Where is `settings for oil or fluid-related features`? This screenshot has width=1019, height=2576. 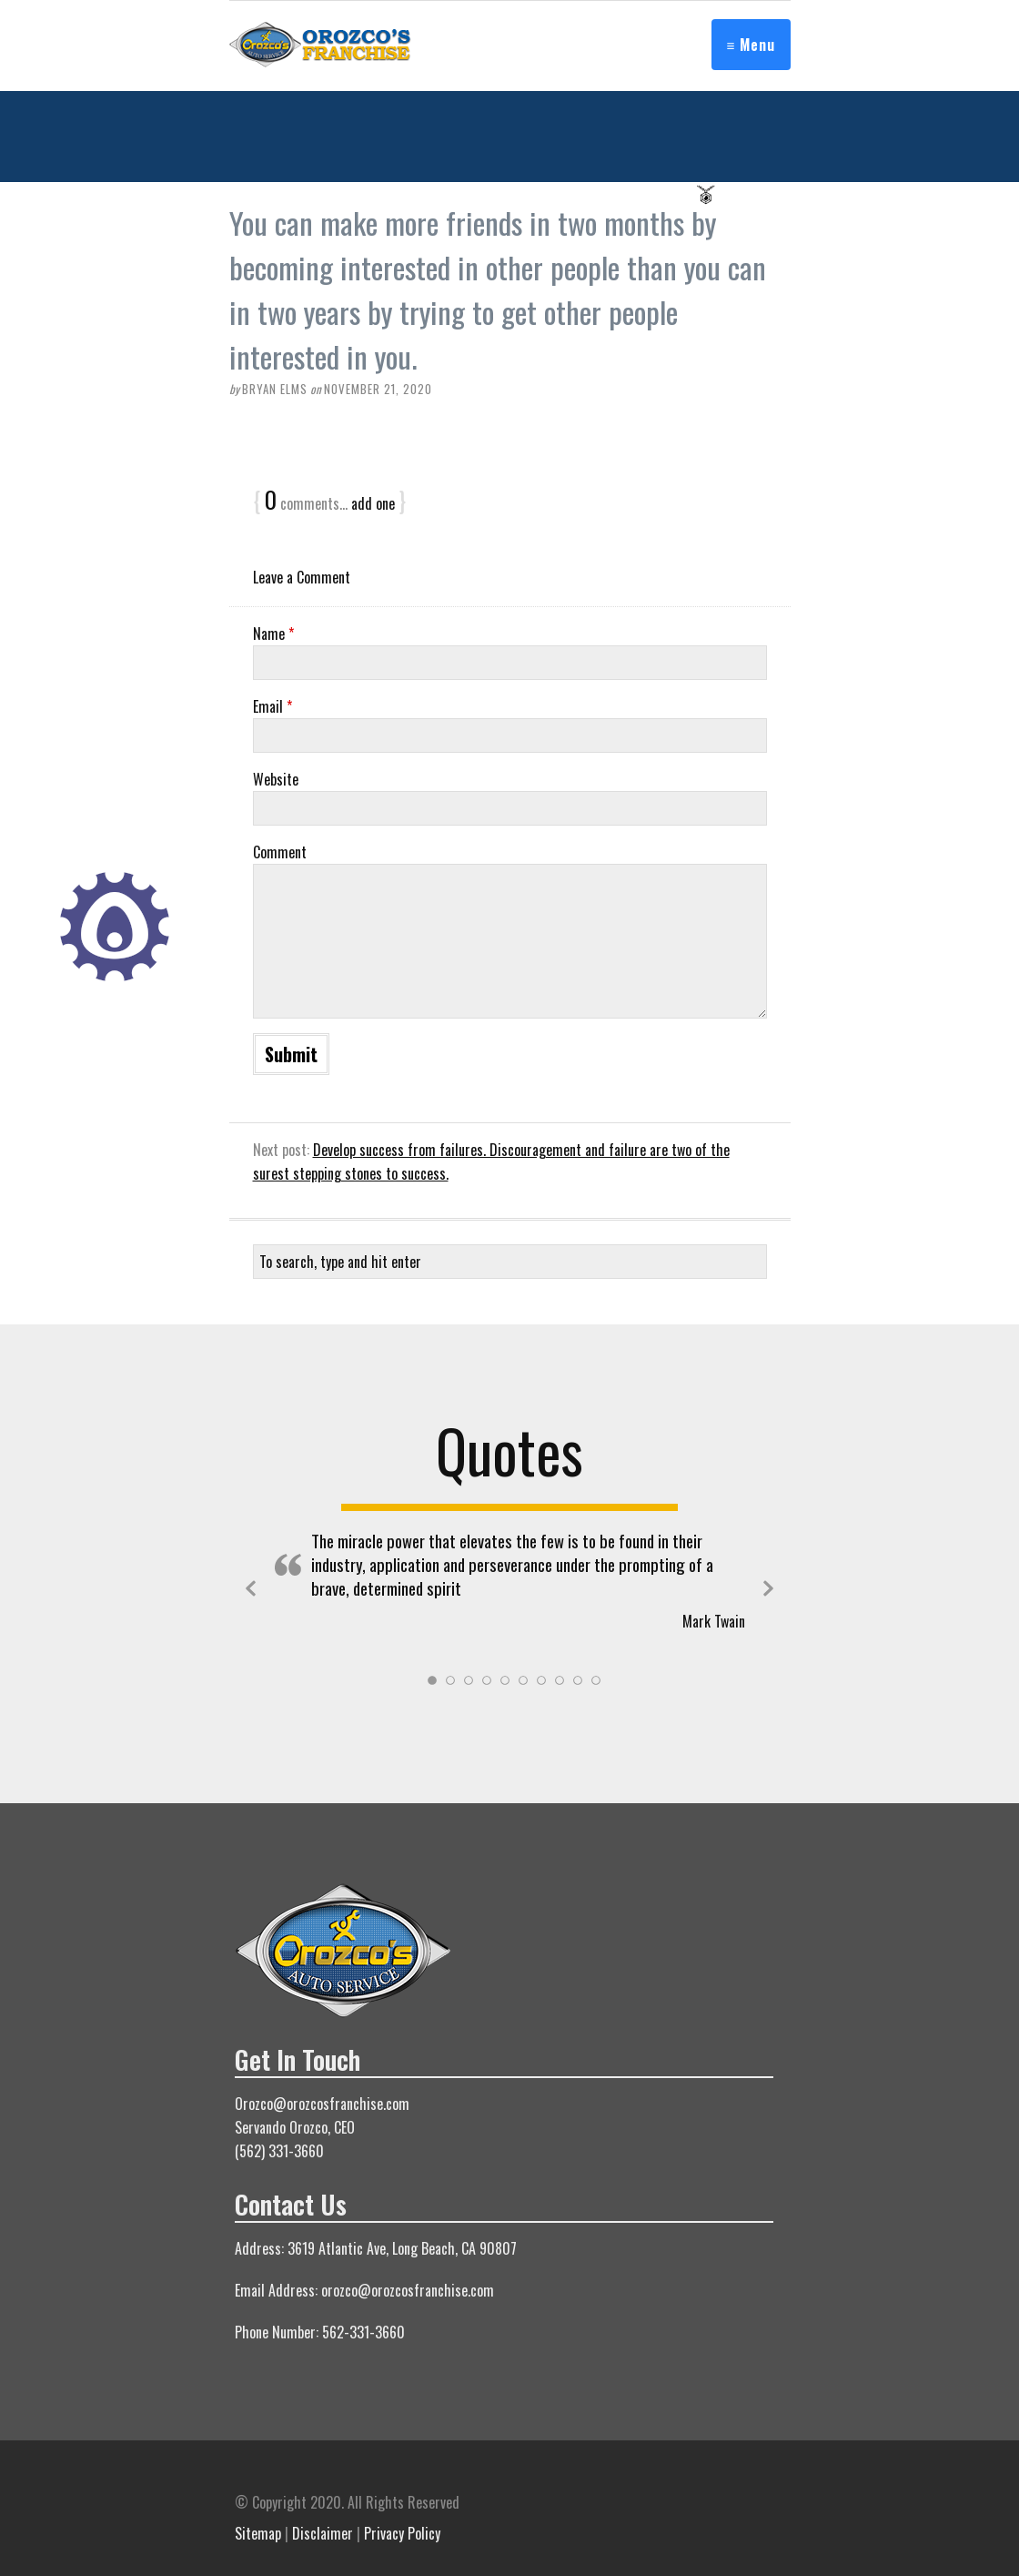 settings for oil or fluid-related features is located at coordinates (115, 927).